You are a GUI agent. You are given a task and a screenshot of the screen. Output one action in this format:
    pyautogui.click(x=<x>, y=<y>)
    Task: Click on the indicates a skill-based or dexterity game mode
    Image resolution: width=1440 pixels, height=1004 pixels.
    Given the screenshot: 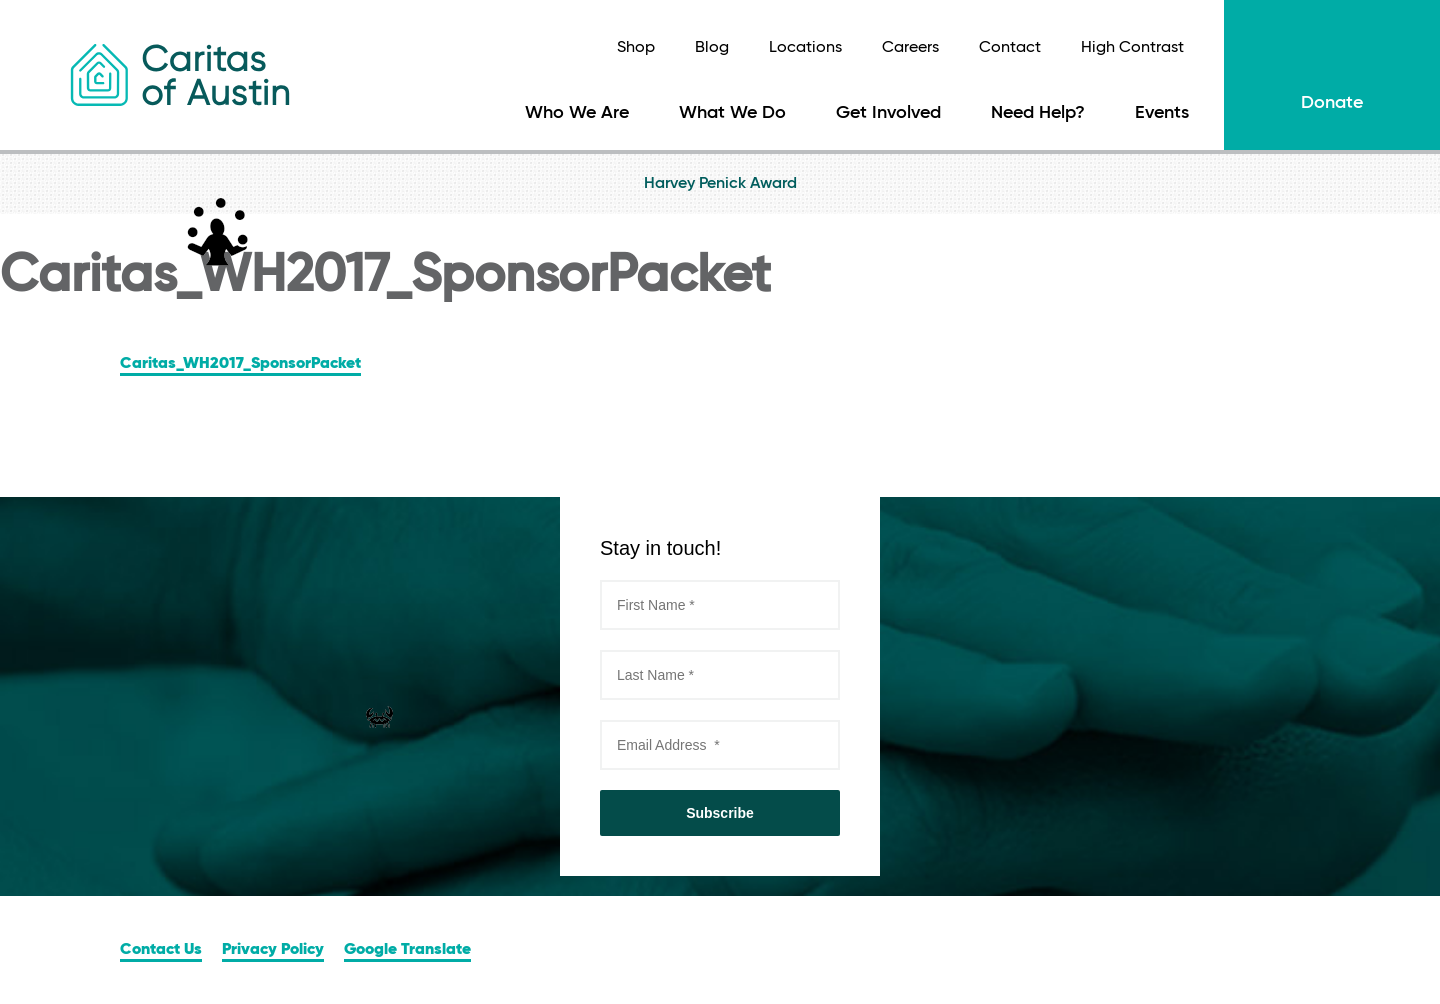 What is the action you would take?
    pyautogui.click(x=217, y=232)
    